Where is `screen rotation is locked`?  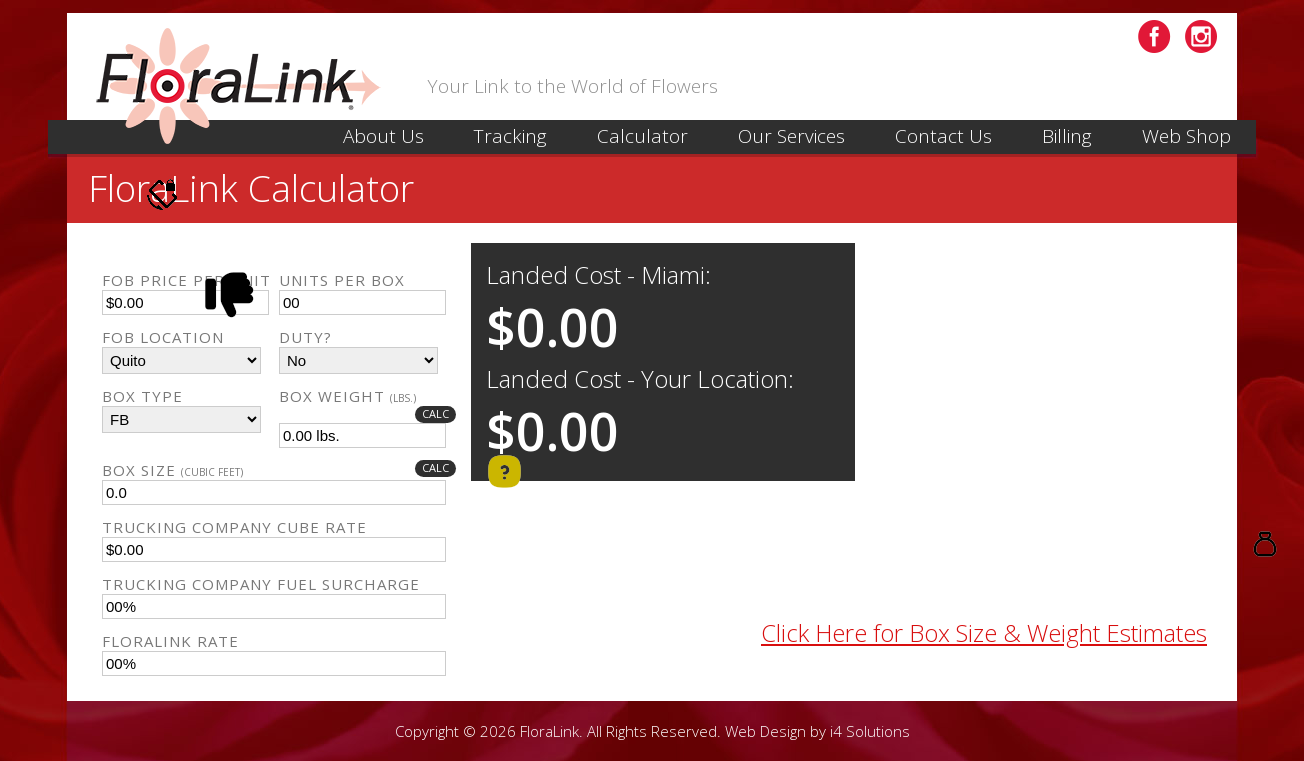 screen rotation is locked is located at coordinates (163, 194).